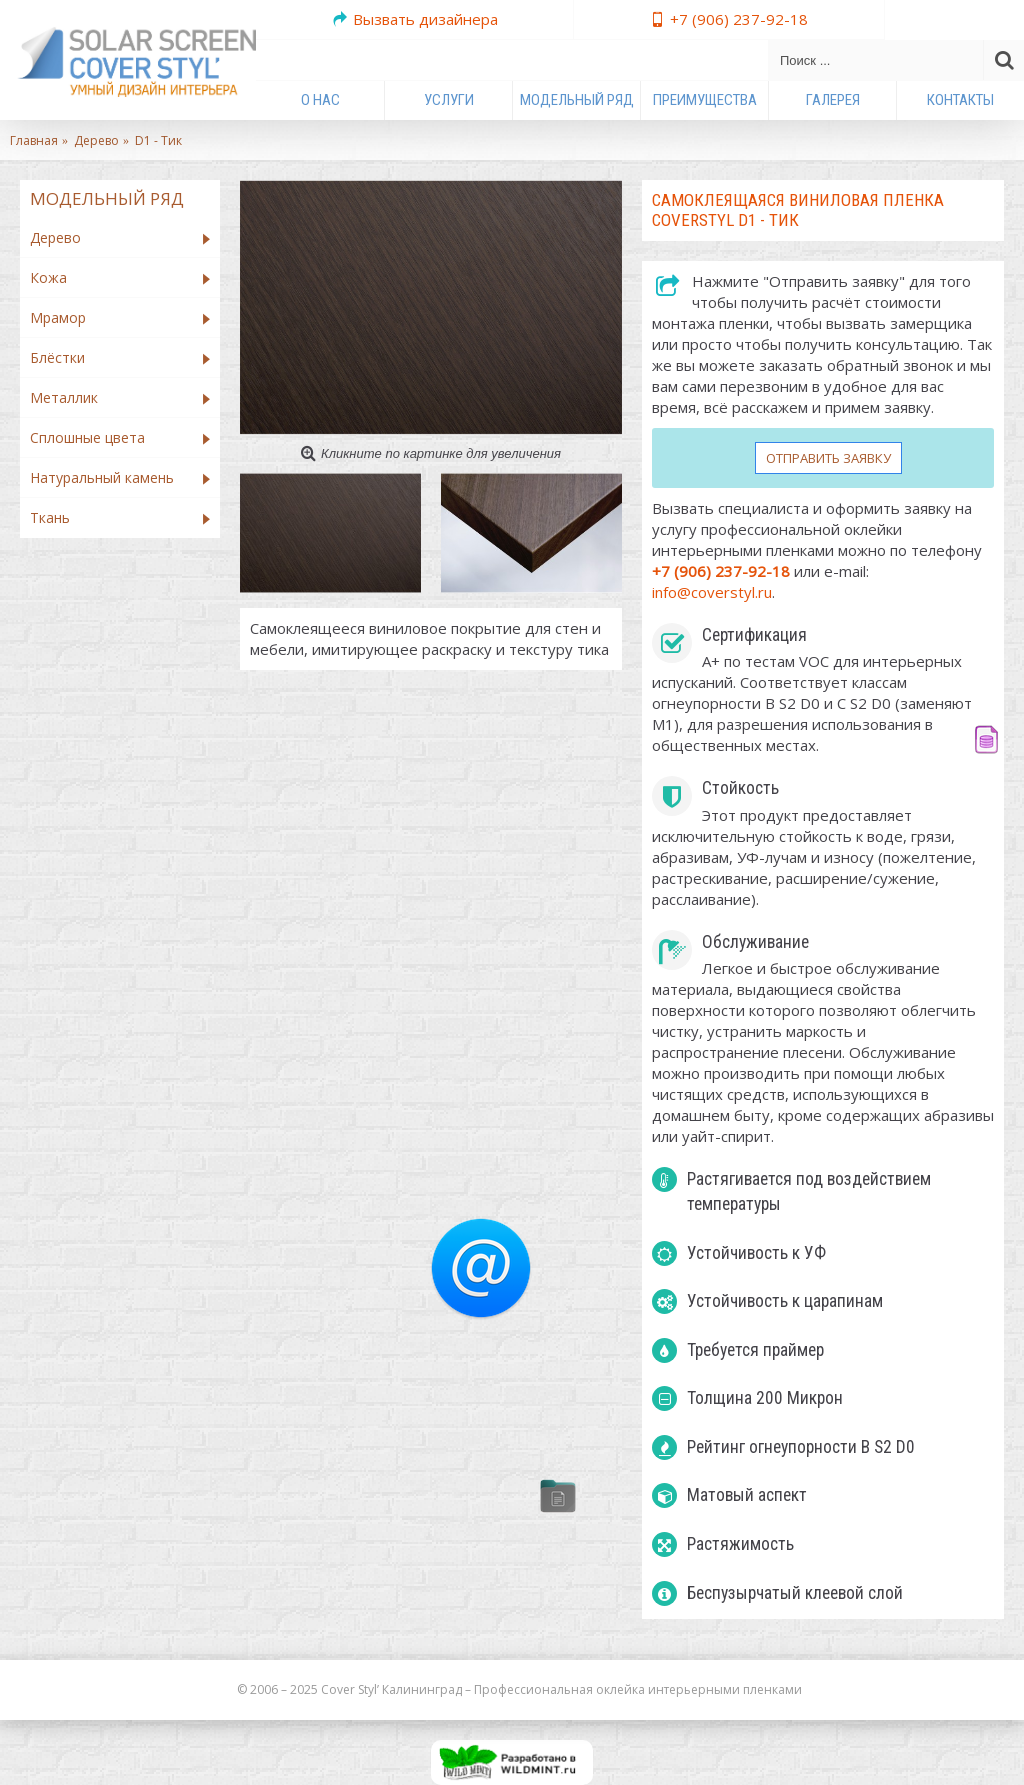 This screenshot has width=1024, height=1785. What do you see at coordinates (481, 1268) in the screenshot?
I see `access user accounts settings` at bounding box center [481, 1268].